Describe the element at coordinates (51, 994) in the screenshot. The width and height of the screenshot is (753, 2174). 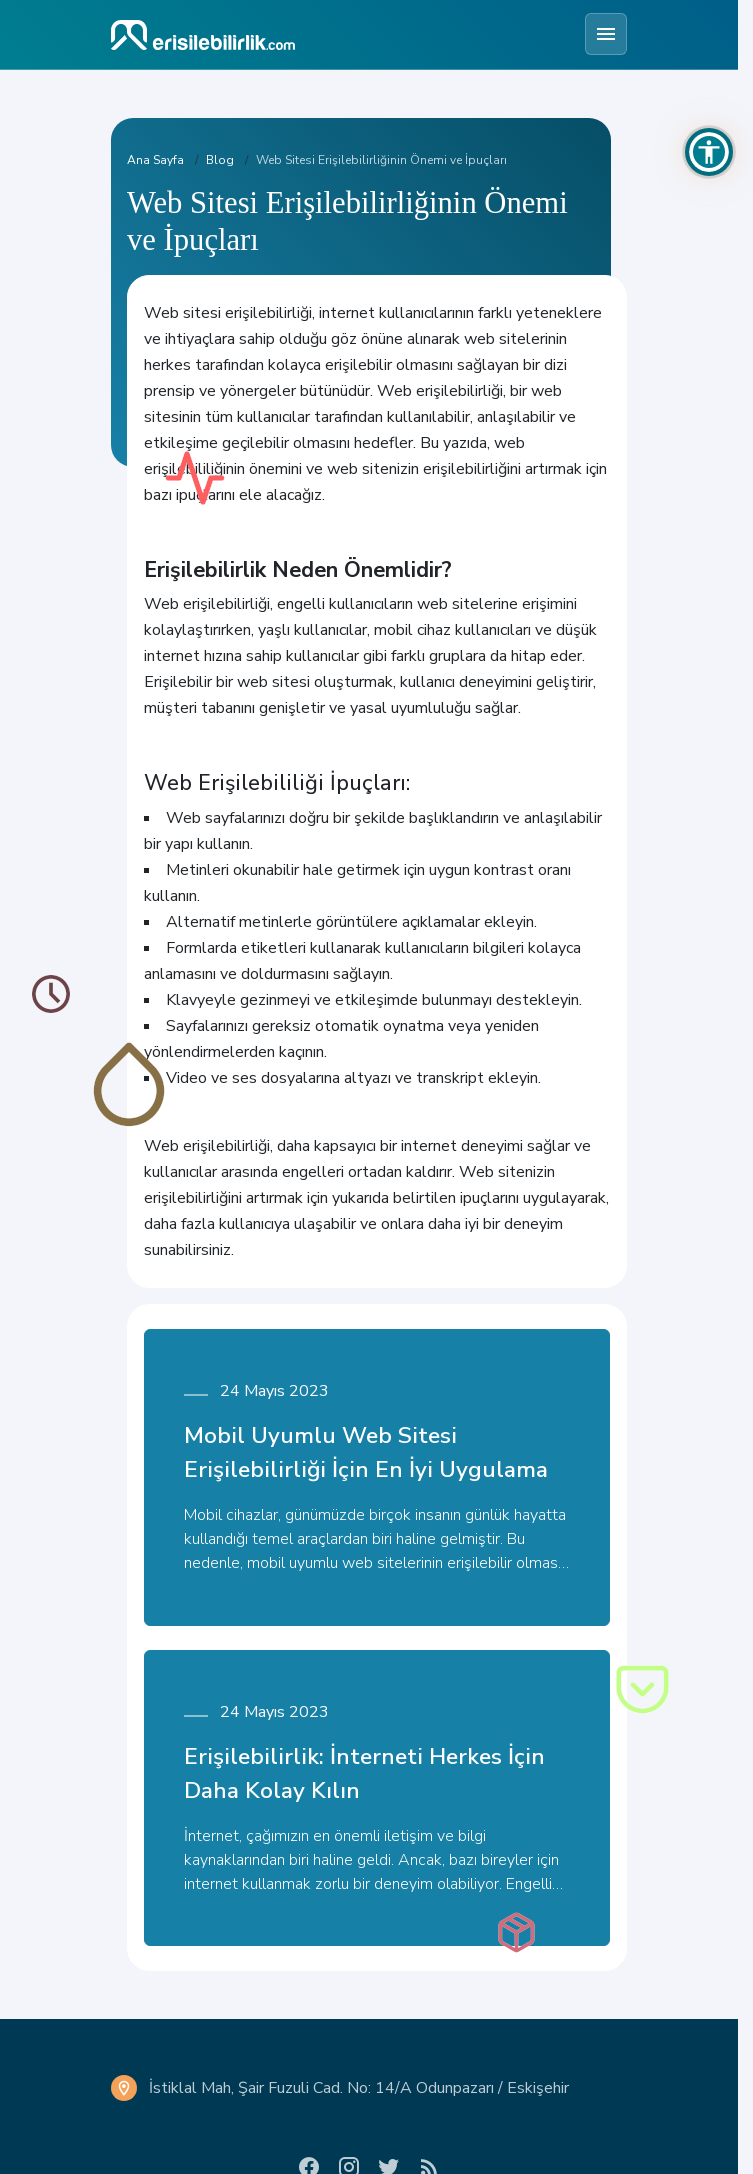
I see `view current time` at that location.